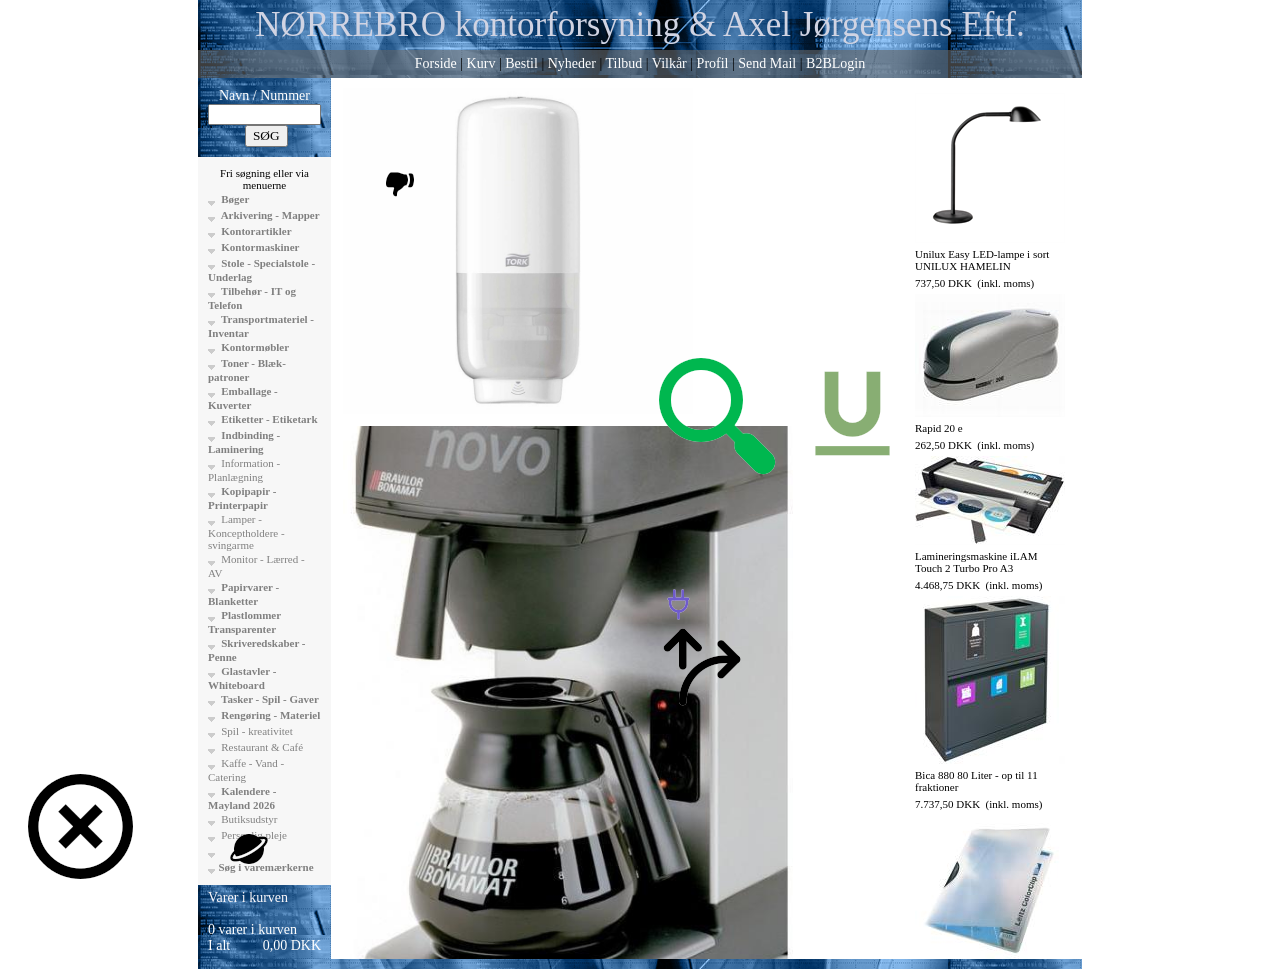 Image resolution: width=1280 pixels, height=969 pixels. Describe the element at coordinates (702, 667) in the screenshot. I see `take the exit or turn right ahead` at that location.